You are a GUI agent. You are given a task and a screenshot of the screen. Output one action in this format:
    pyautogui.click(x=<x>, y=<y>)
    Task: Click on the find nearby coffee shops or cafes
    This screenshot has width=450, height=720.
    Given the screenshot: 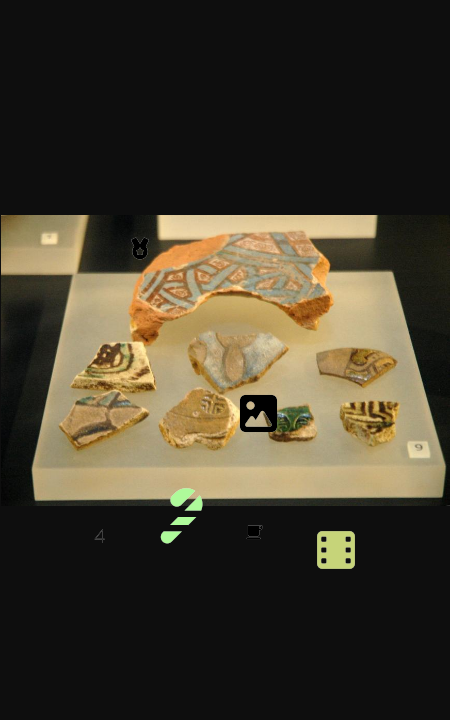 What is the action you would take?
    pyautogui.click(x=254, y=532)
    